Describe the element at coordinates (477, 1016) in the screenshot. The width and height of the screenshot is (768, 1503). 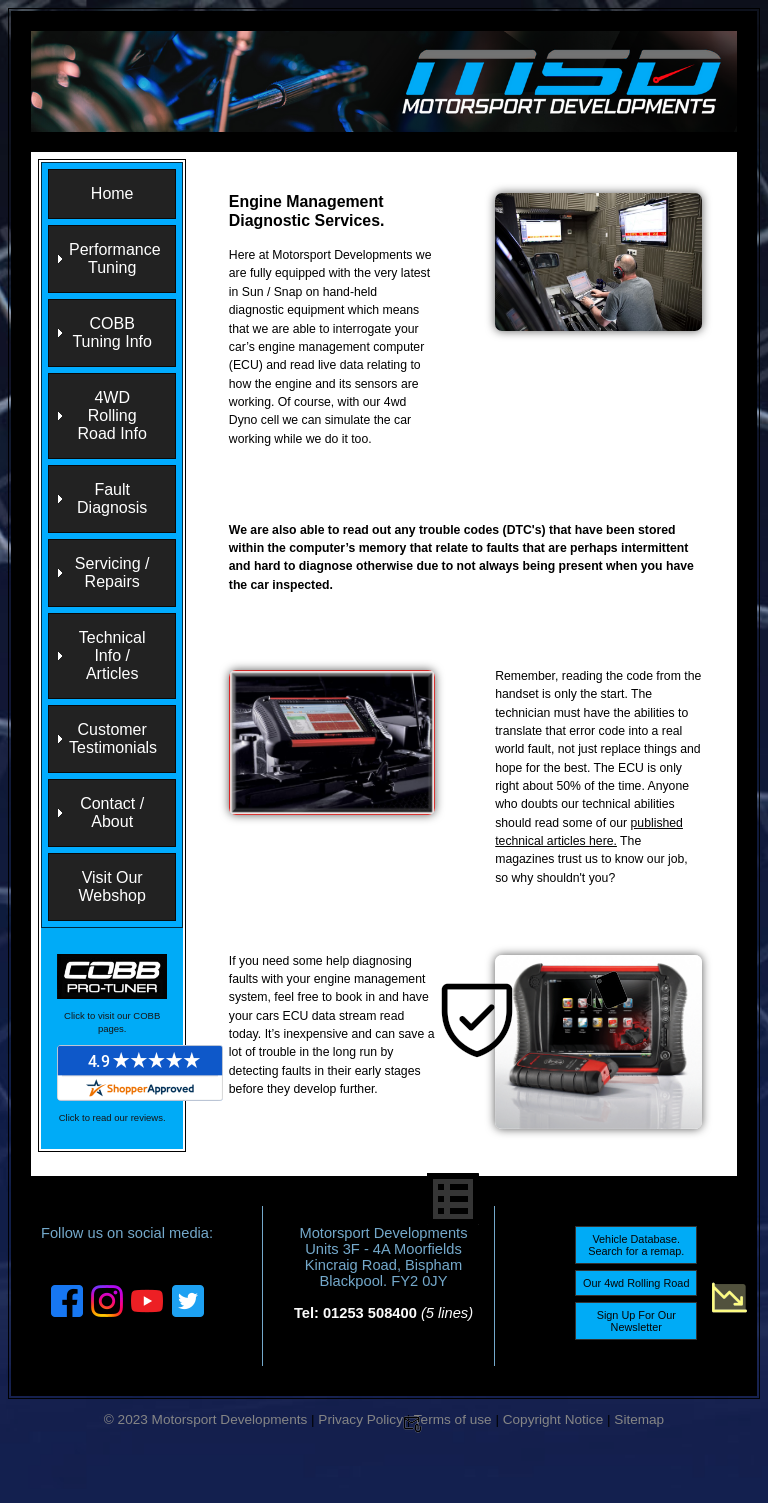
I see `indicates verified or secure status` at that location.